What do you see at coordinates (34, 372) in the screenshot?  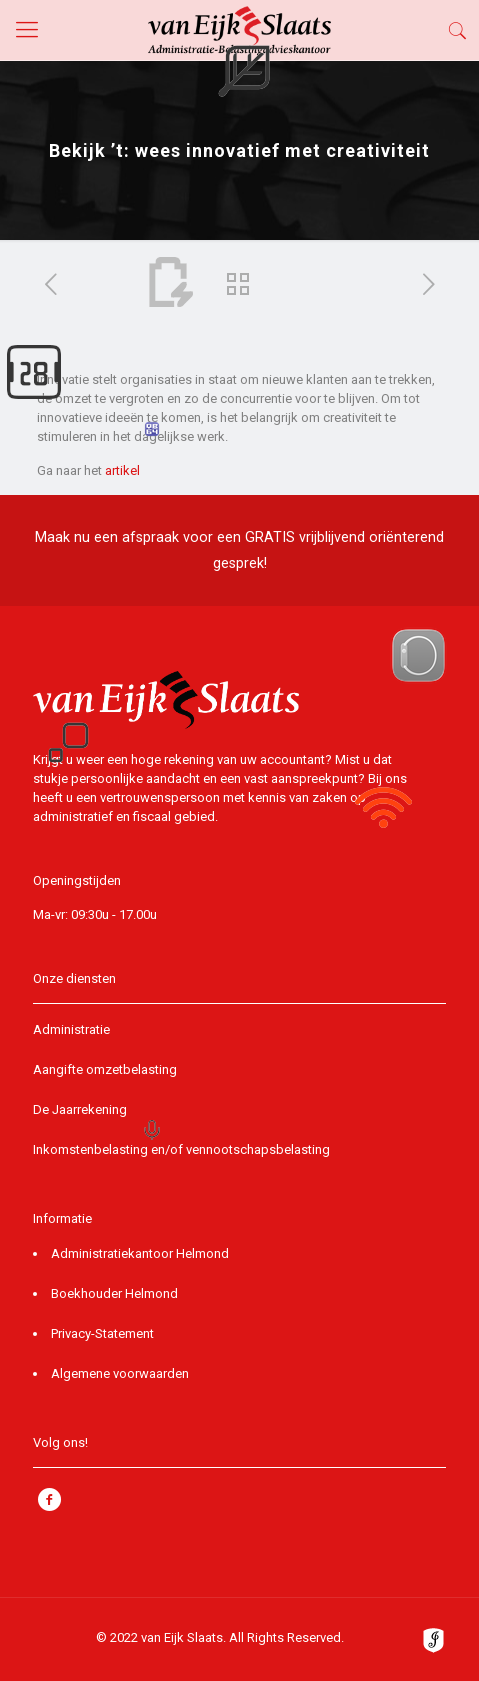 I see `open the calendar app` at bounding box center [34, 372].